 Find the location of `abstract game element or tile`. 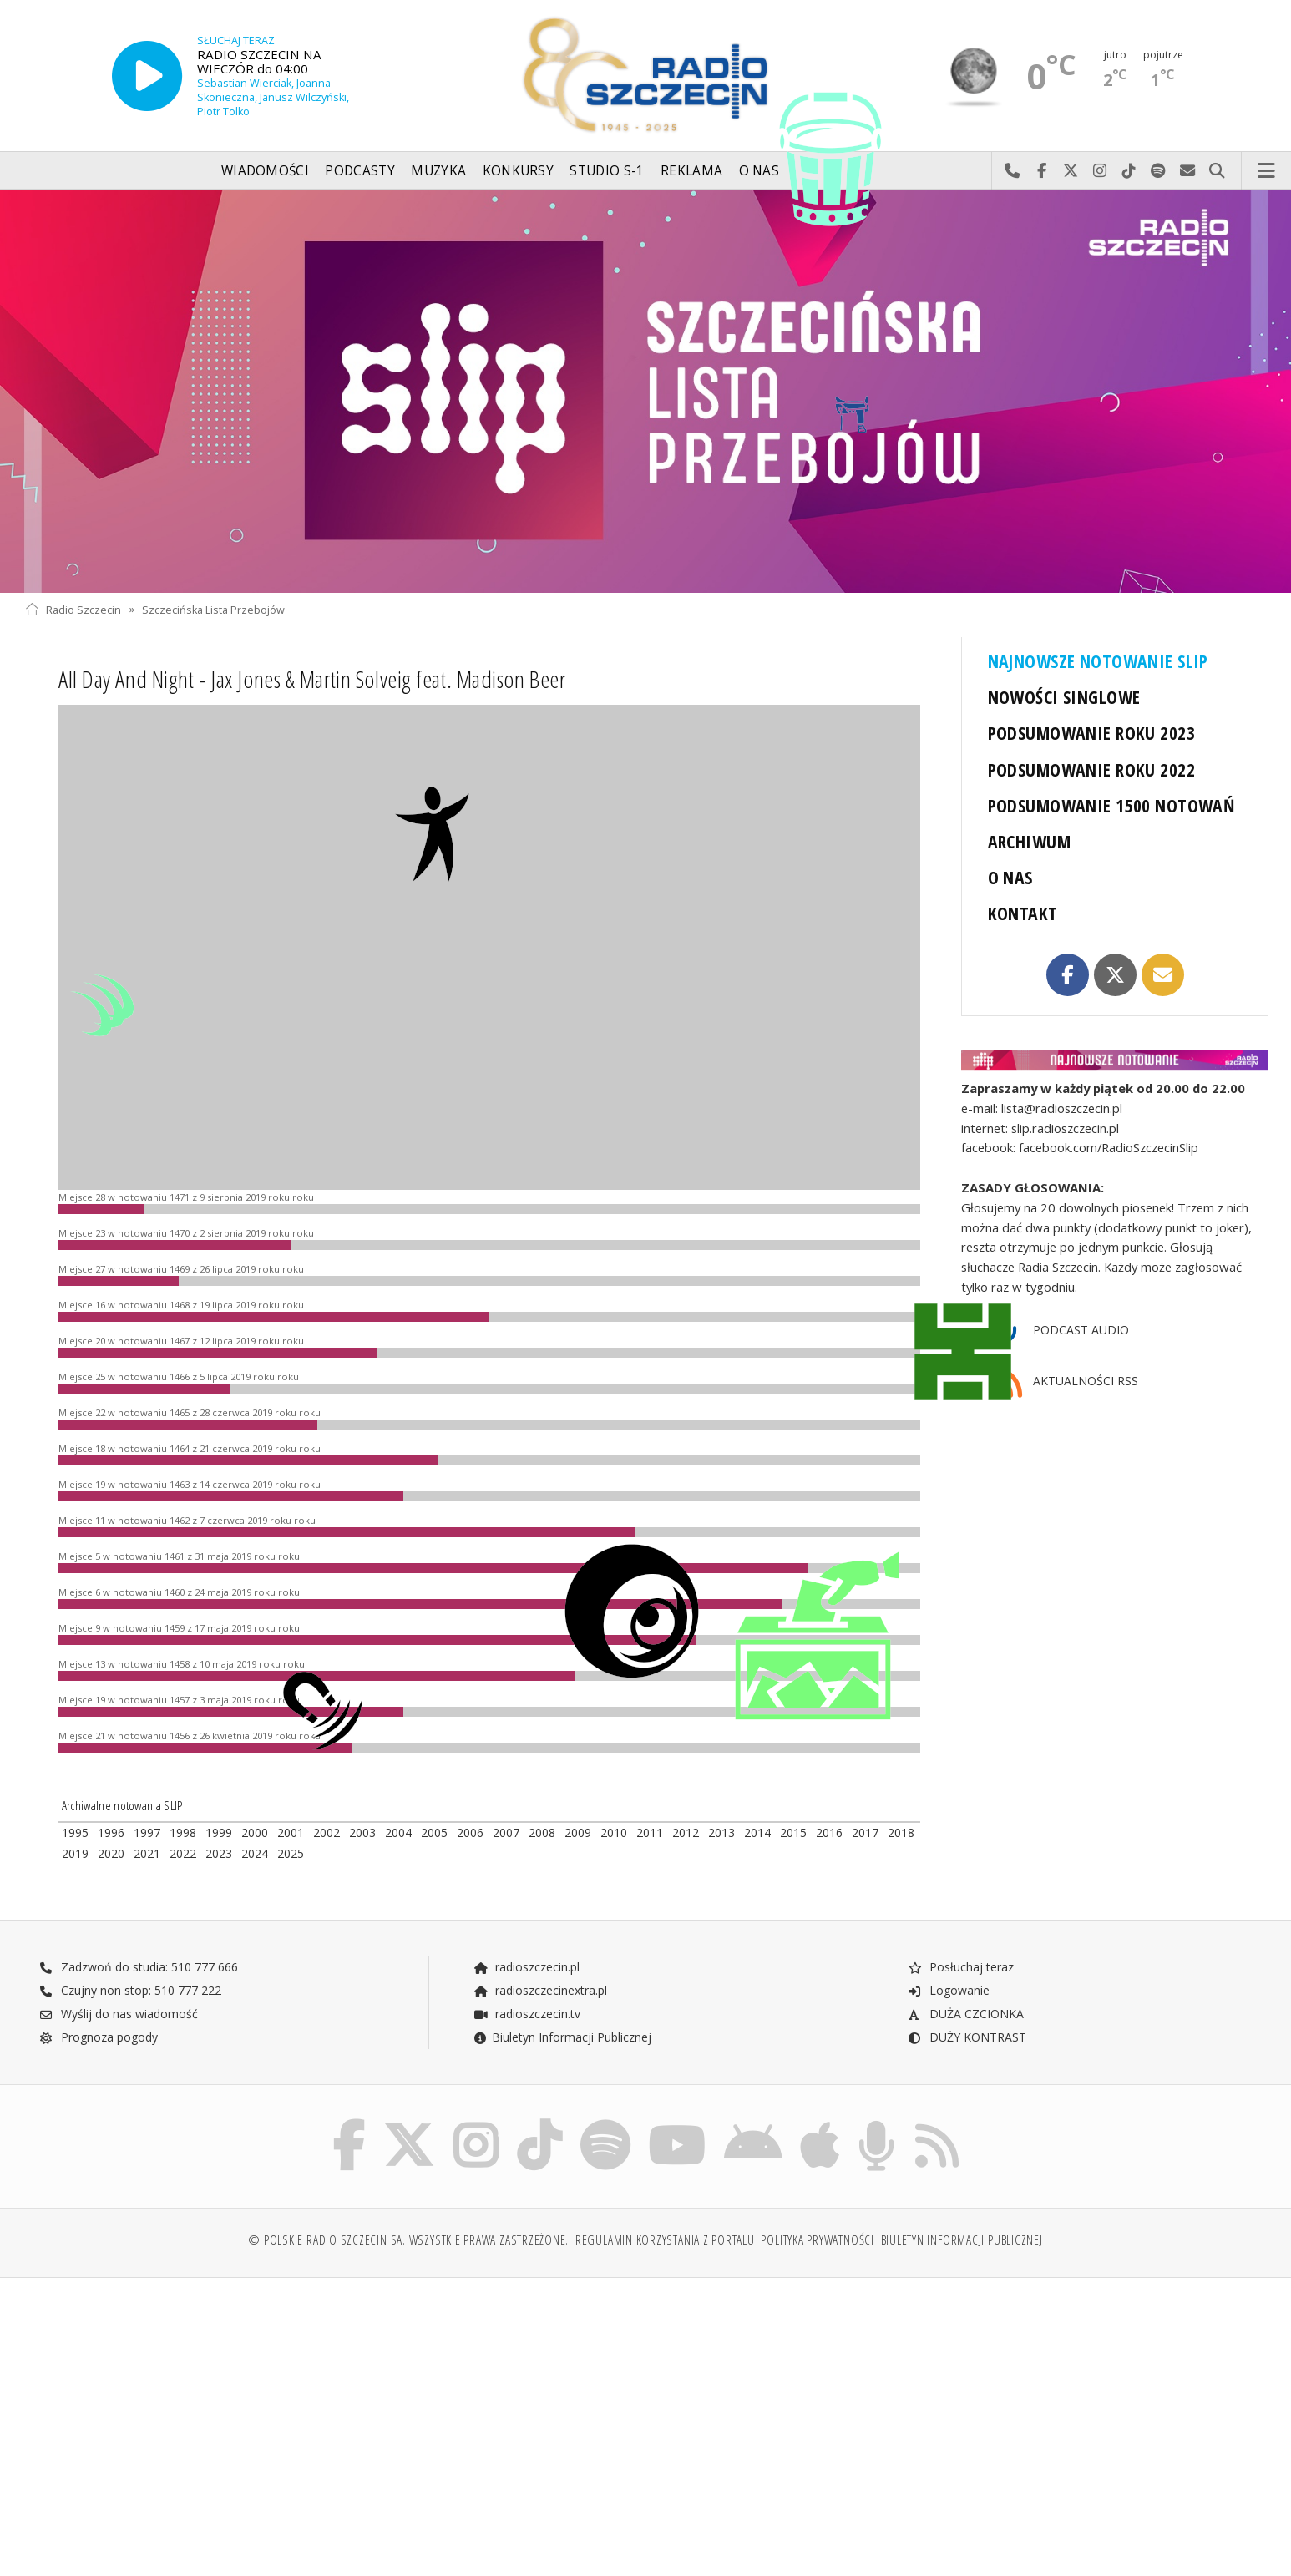

abstract game element or tile is located at coordinates (963, 1352).